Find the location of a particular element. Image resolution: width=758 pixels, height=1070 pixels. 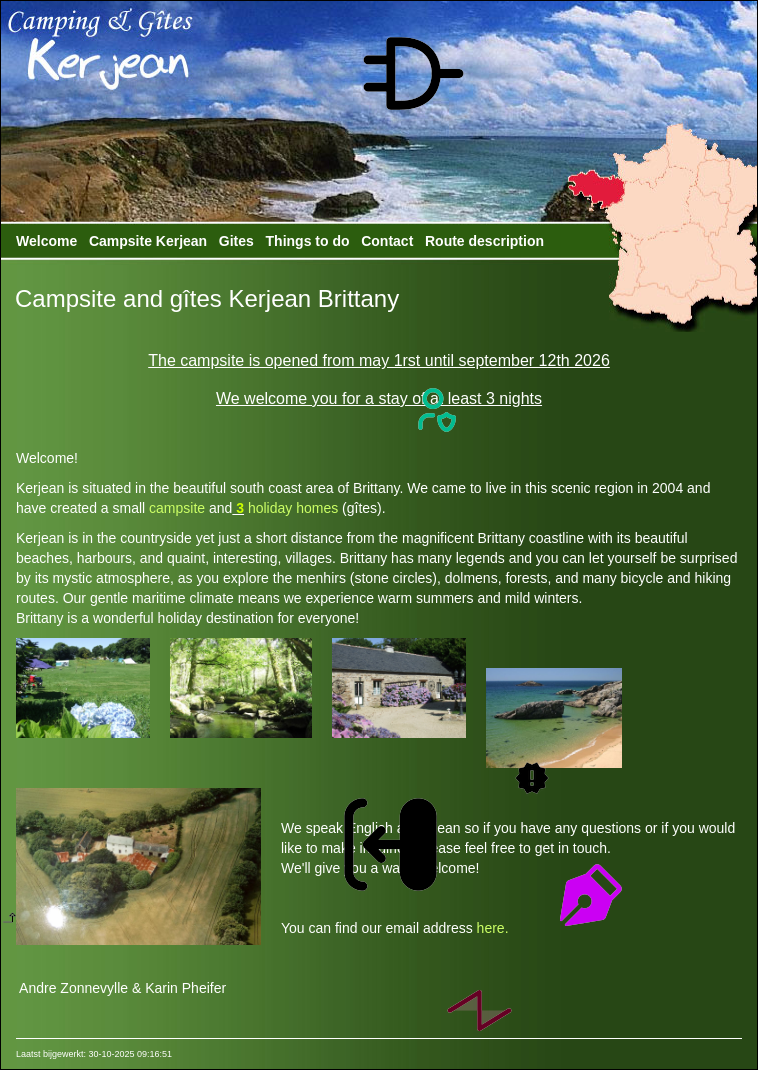

view or manage account security settings is located at coordinates (433, 409).